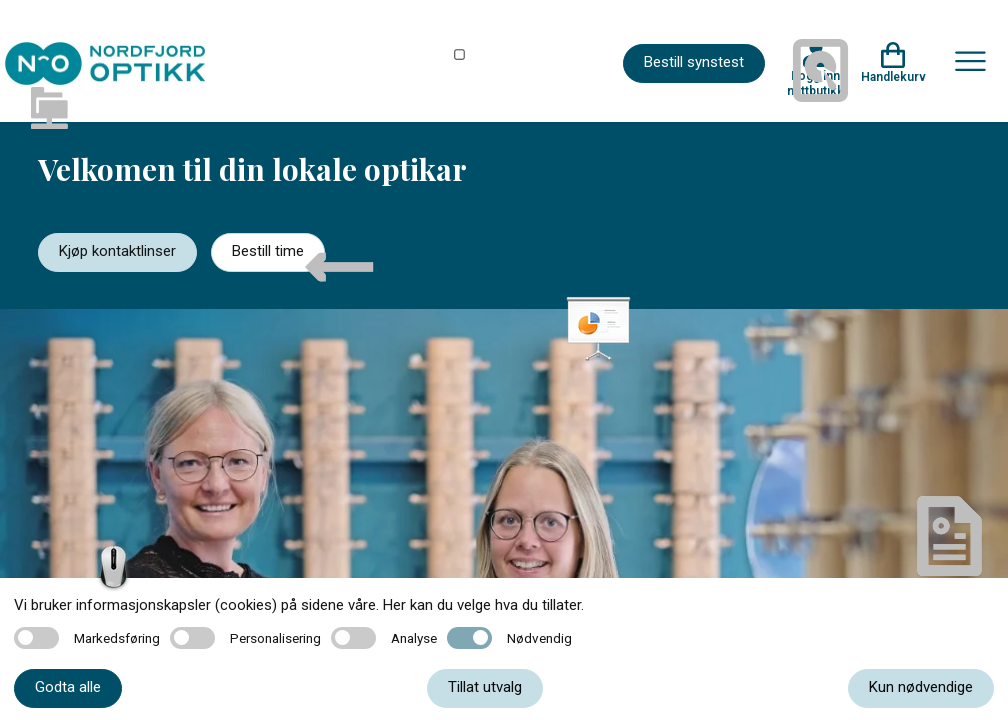 This screenshot has width=1008, height=720. What do you see at coordinates (340, 267) in the screenshot?
I see `play previous track in playlist` at bounding box center [340, 267].